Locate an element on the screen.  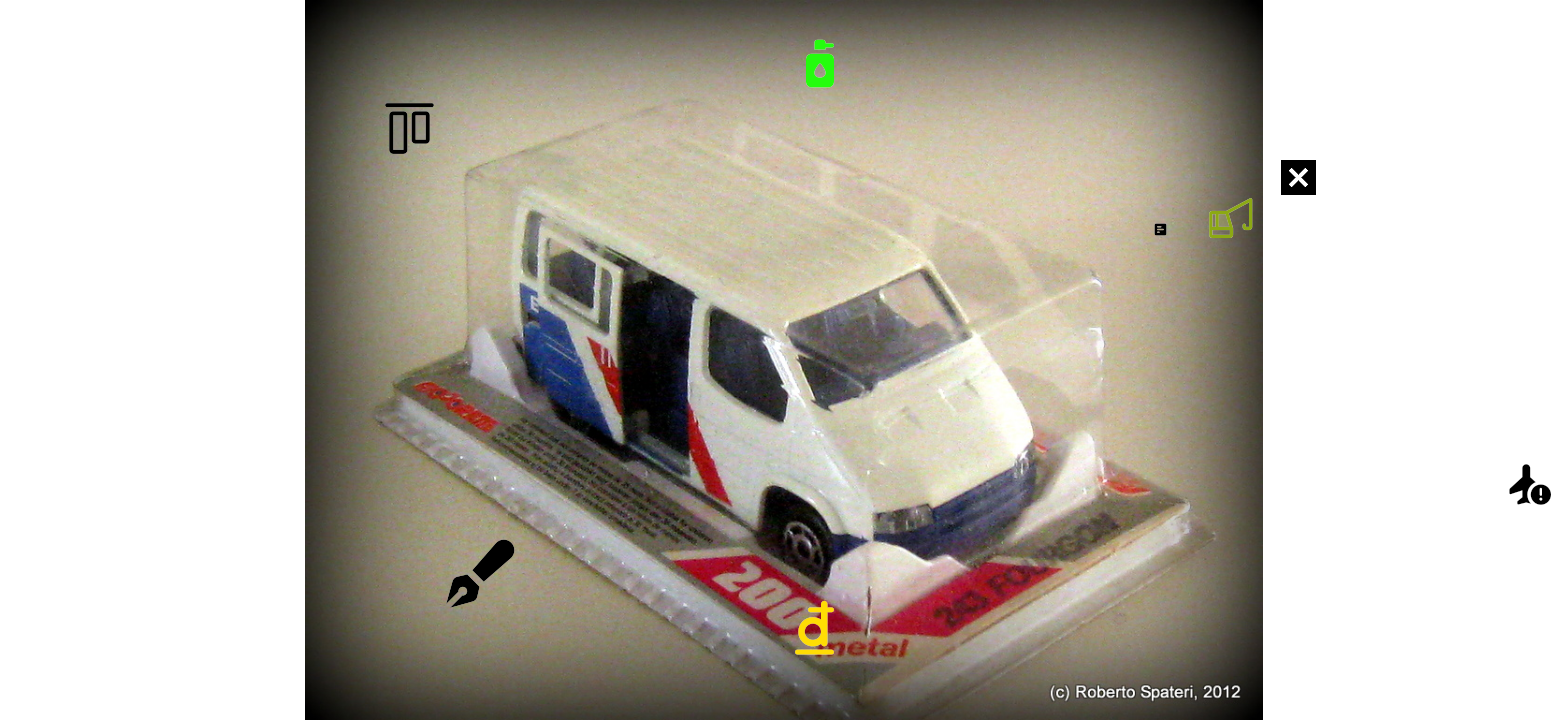
compose or write new content is located at coordinates (480, 574).